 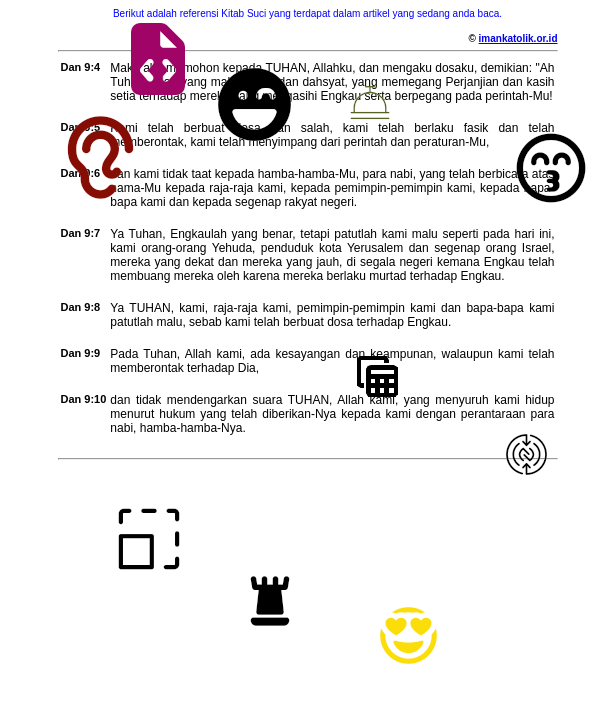 I want to click on play chess or access board games, so click(x=270, y=601).